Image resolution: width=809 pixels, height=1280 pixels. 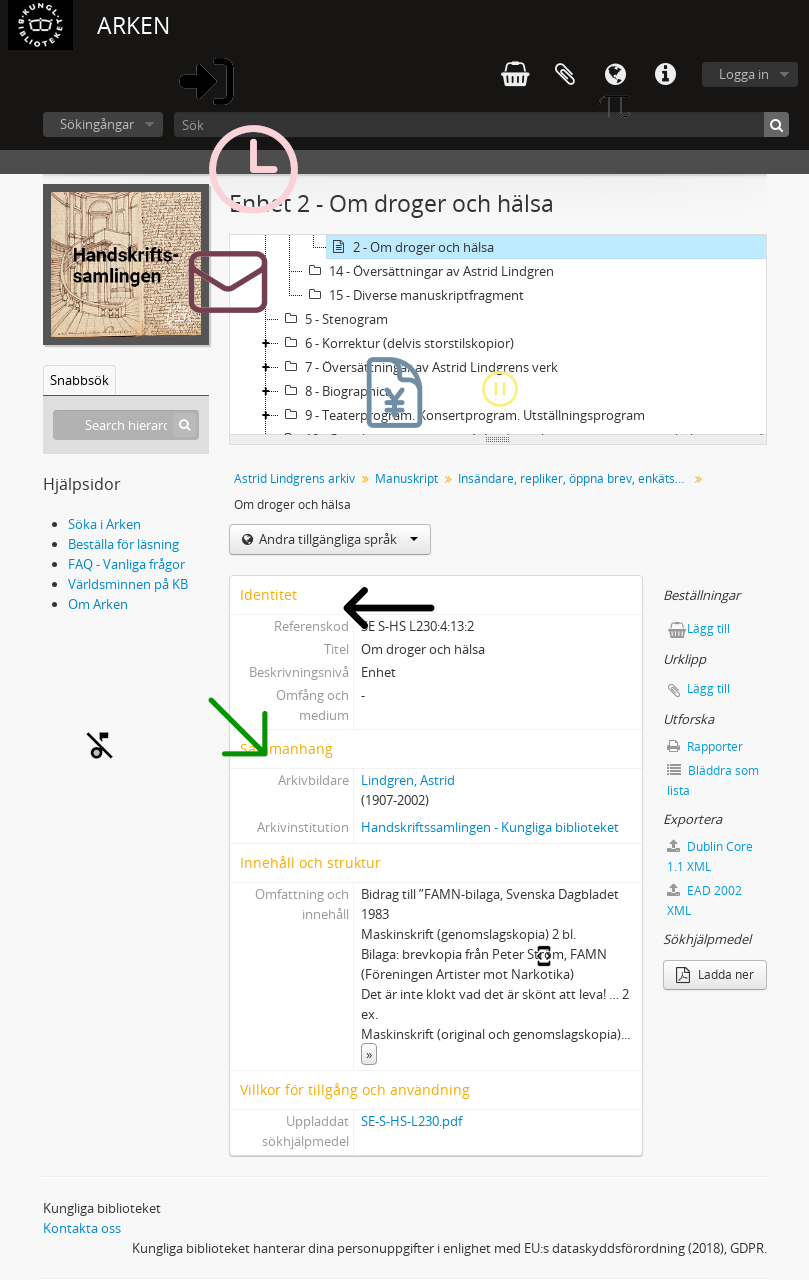 I want to click on access your email inbox, so click(x=228, y=282).